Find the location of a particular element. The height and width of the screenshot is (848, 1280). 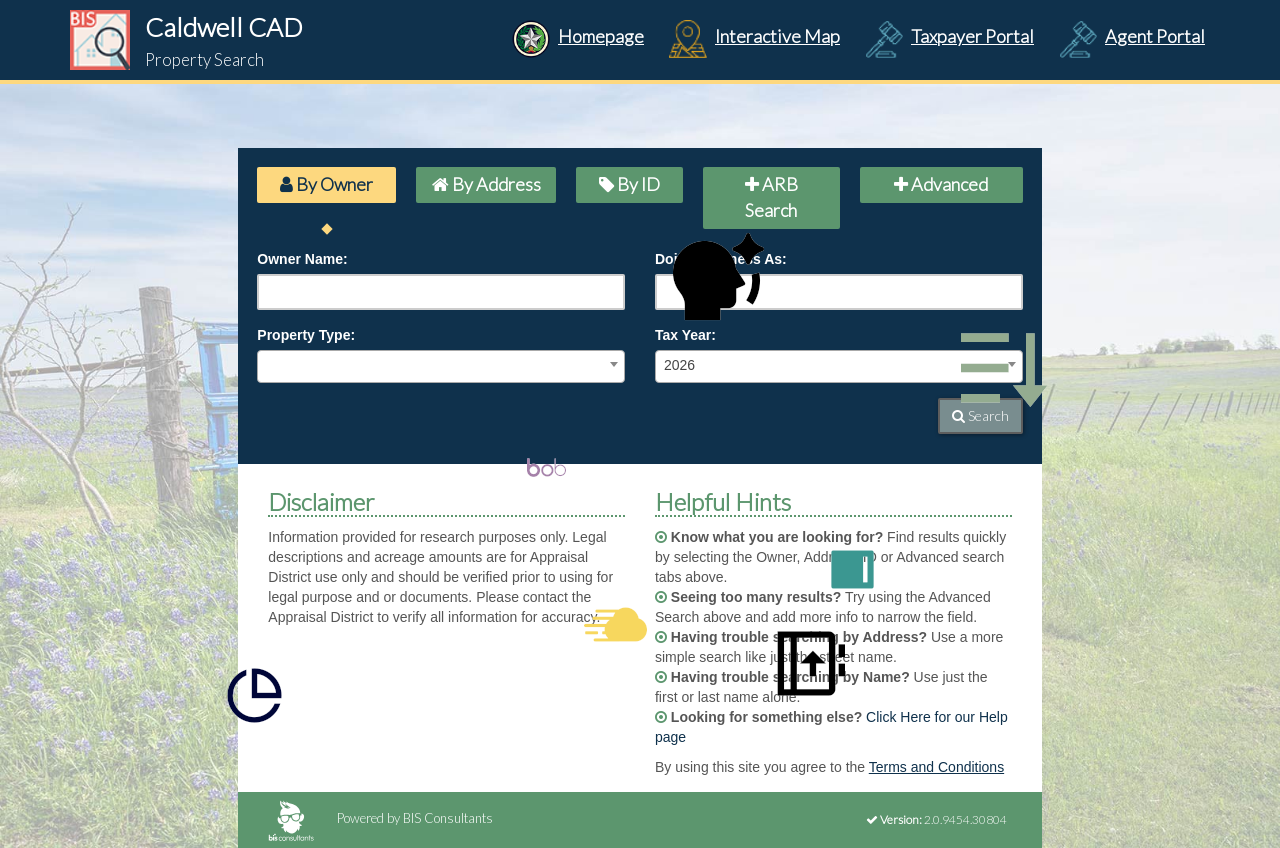

cloudways hosting platform logo is located at coordinates (615, 624).